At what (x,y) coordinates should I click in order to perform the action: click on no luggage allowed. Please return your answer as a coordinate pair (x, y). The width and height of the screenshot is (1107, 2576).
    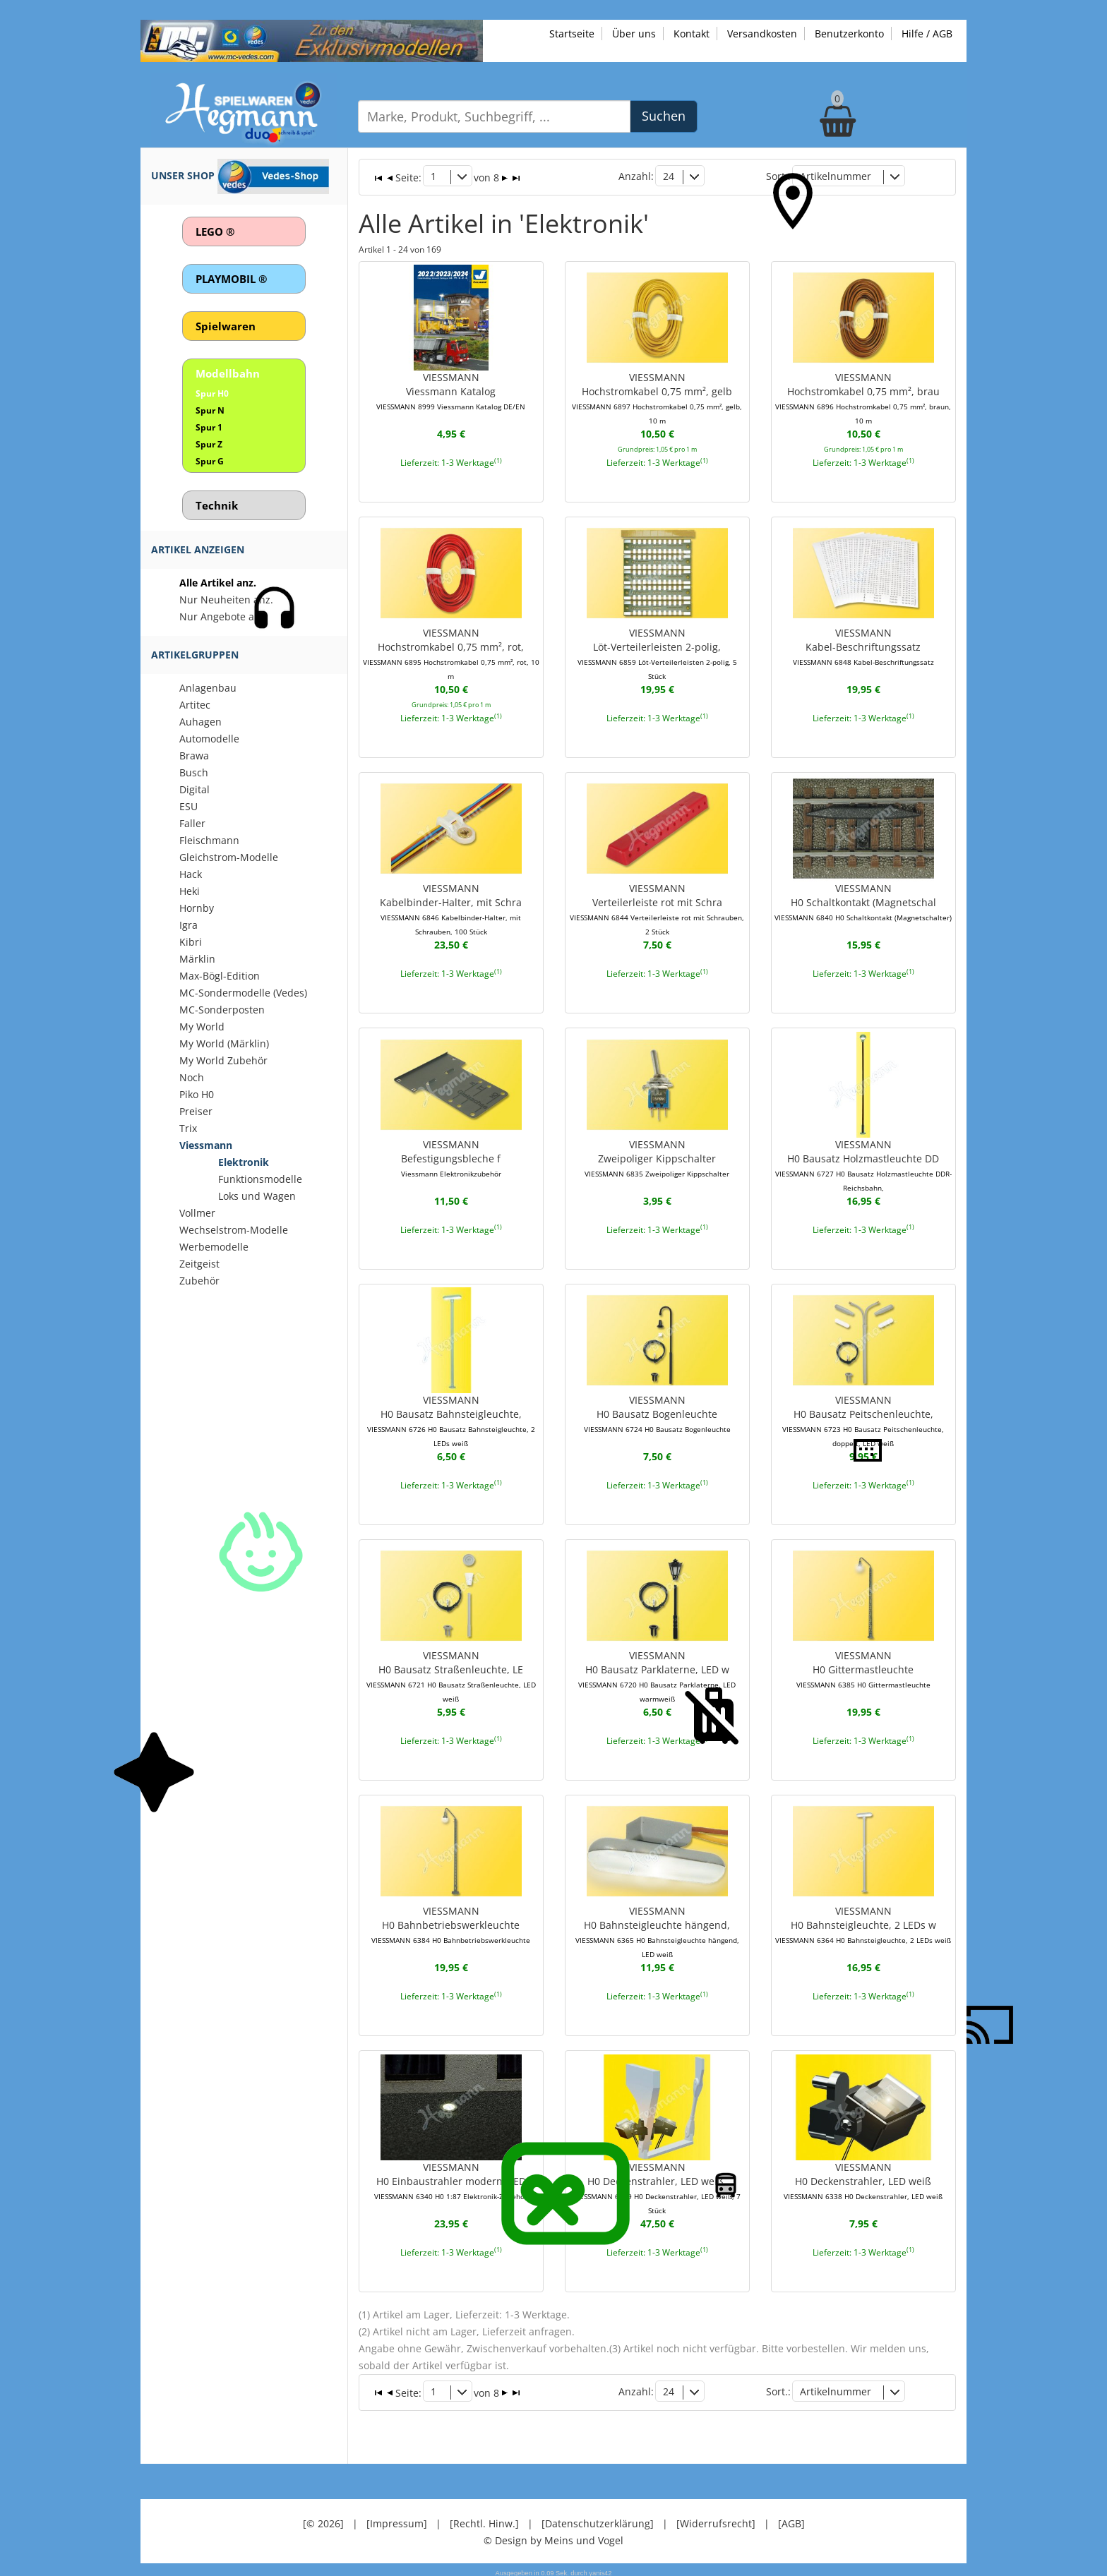
    Looking at the image, I should click on (714, 1716).